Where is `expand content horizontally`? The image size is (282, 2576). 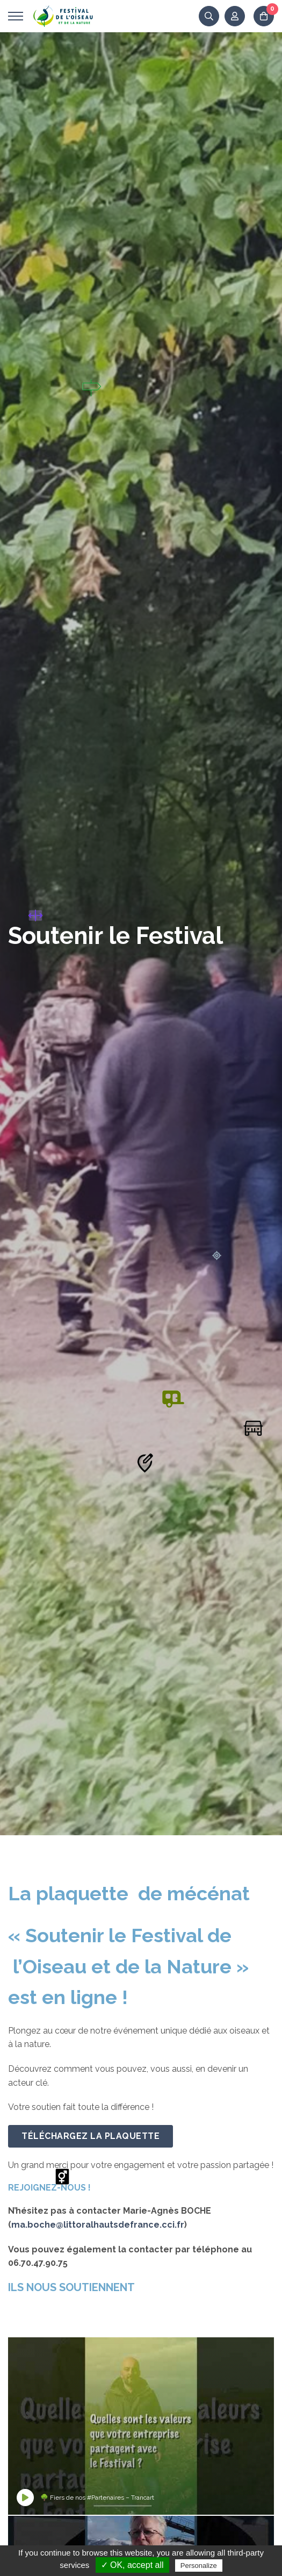
expand content horizontally is located at coordinates (35, 915).